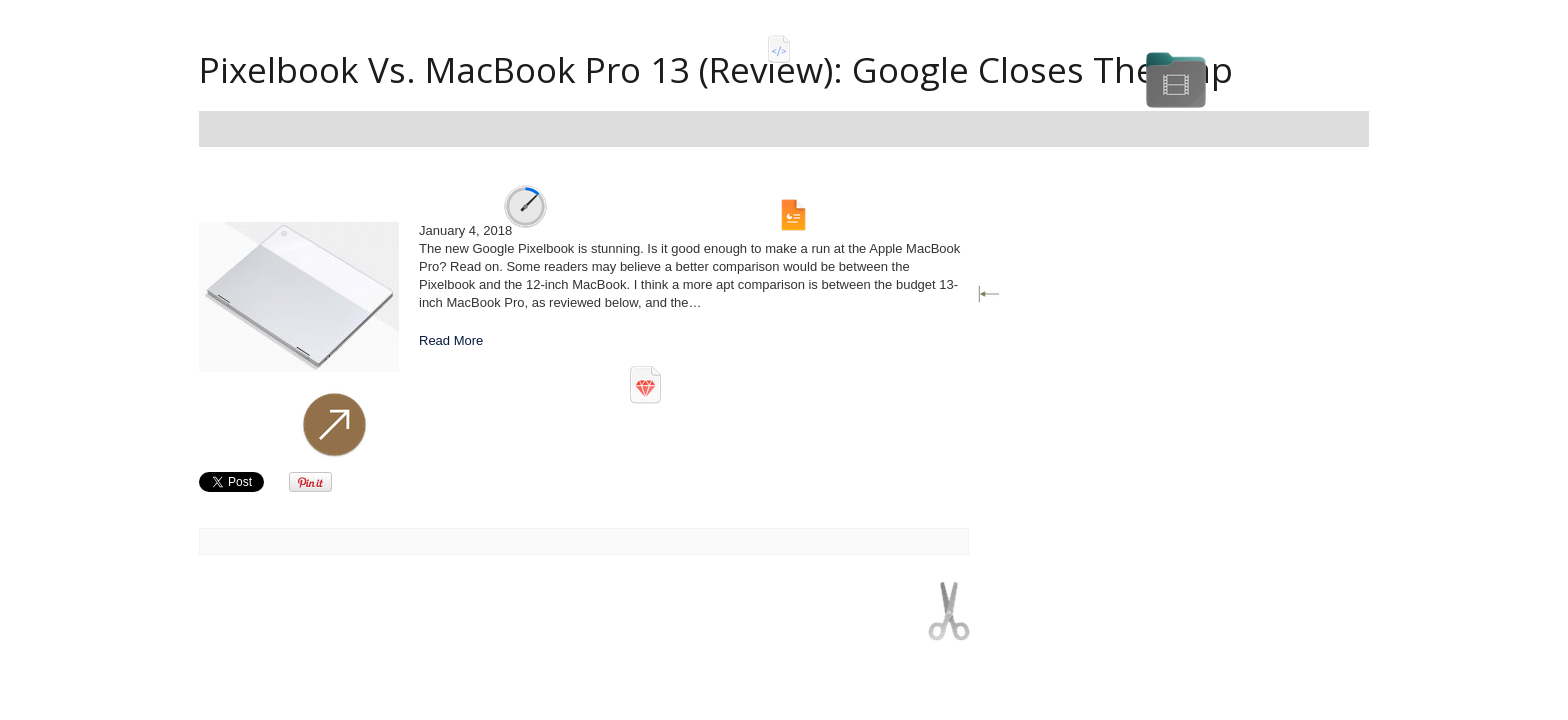 This screenshot has width=1568, height=720. I want to click on an opendocument presentation template file, so click(793, 215).